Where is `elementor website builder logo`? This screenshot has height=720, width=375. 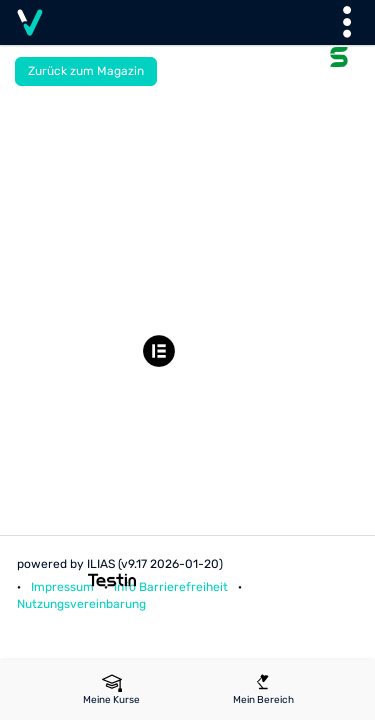
elementor website builder logo is located at coordinates (159, 351).